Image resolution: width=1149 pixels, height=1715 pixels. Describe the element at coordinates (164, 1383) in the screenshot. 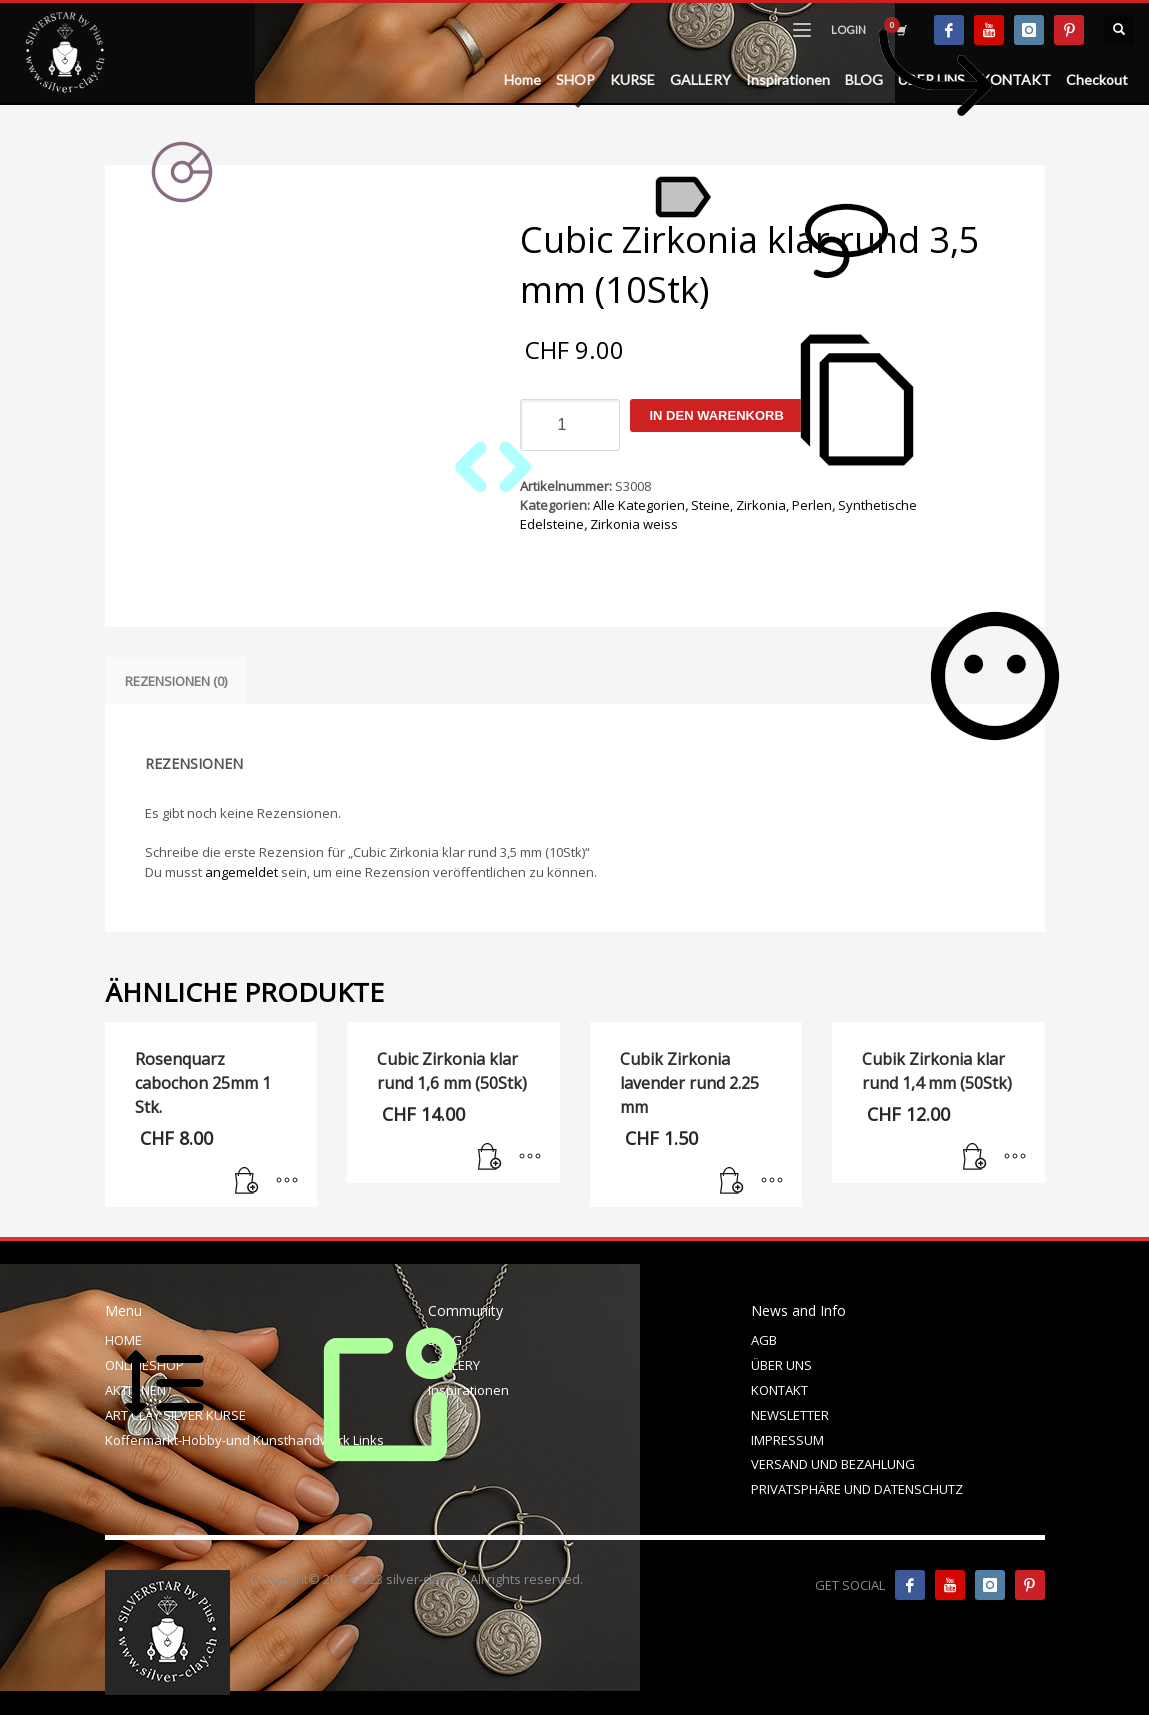

I see `adjust line spacing in text` at that location.